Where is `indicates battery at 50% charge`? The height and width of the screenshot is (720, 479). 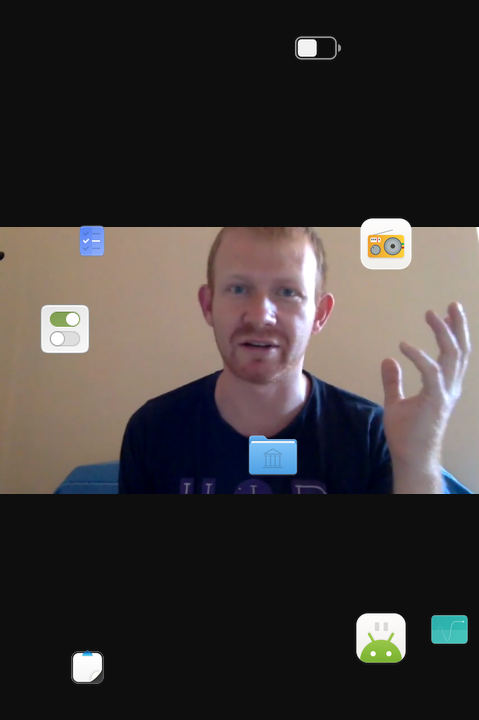 indicates battery at 50% charge is located at coordinates (318, 48).